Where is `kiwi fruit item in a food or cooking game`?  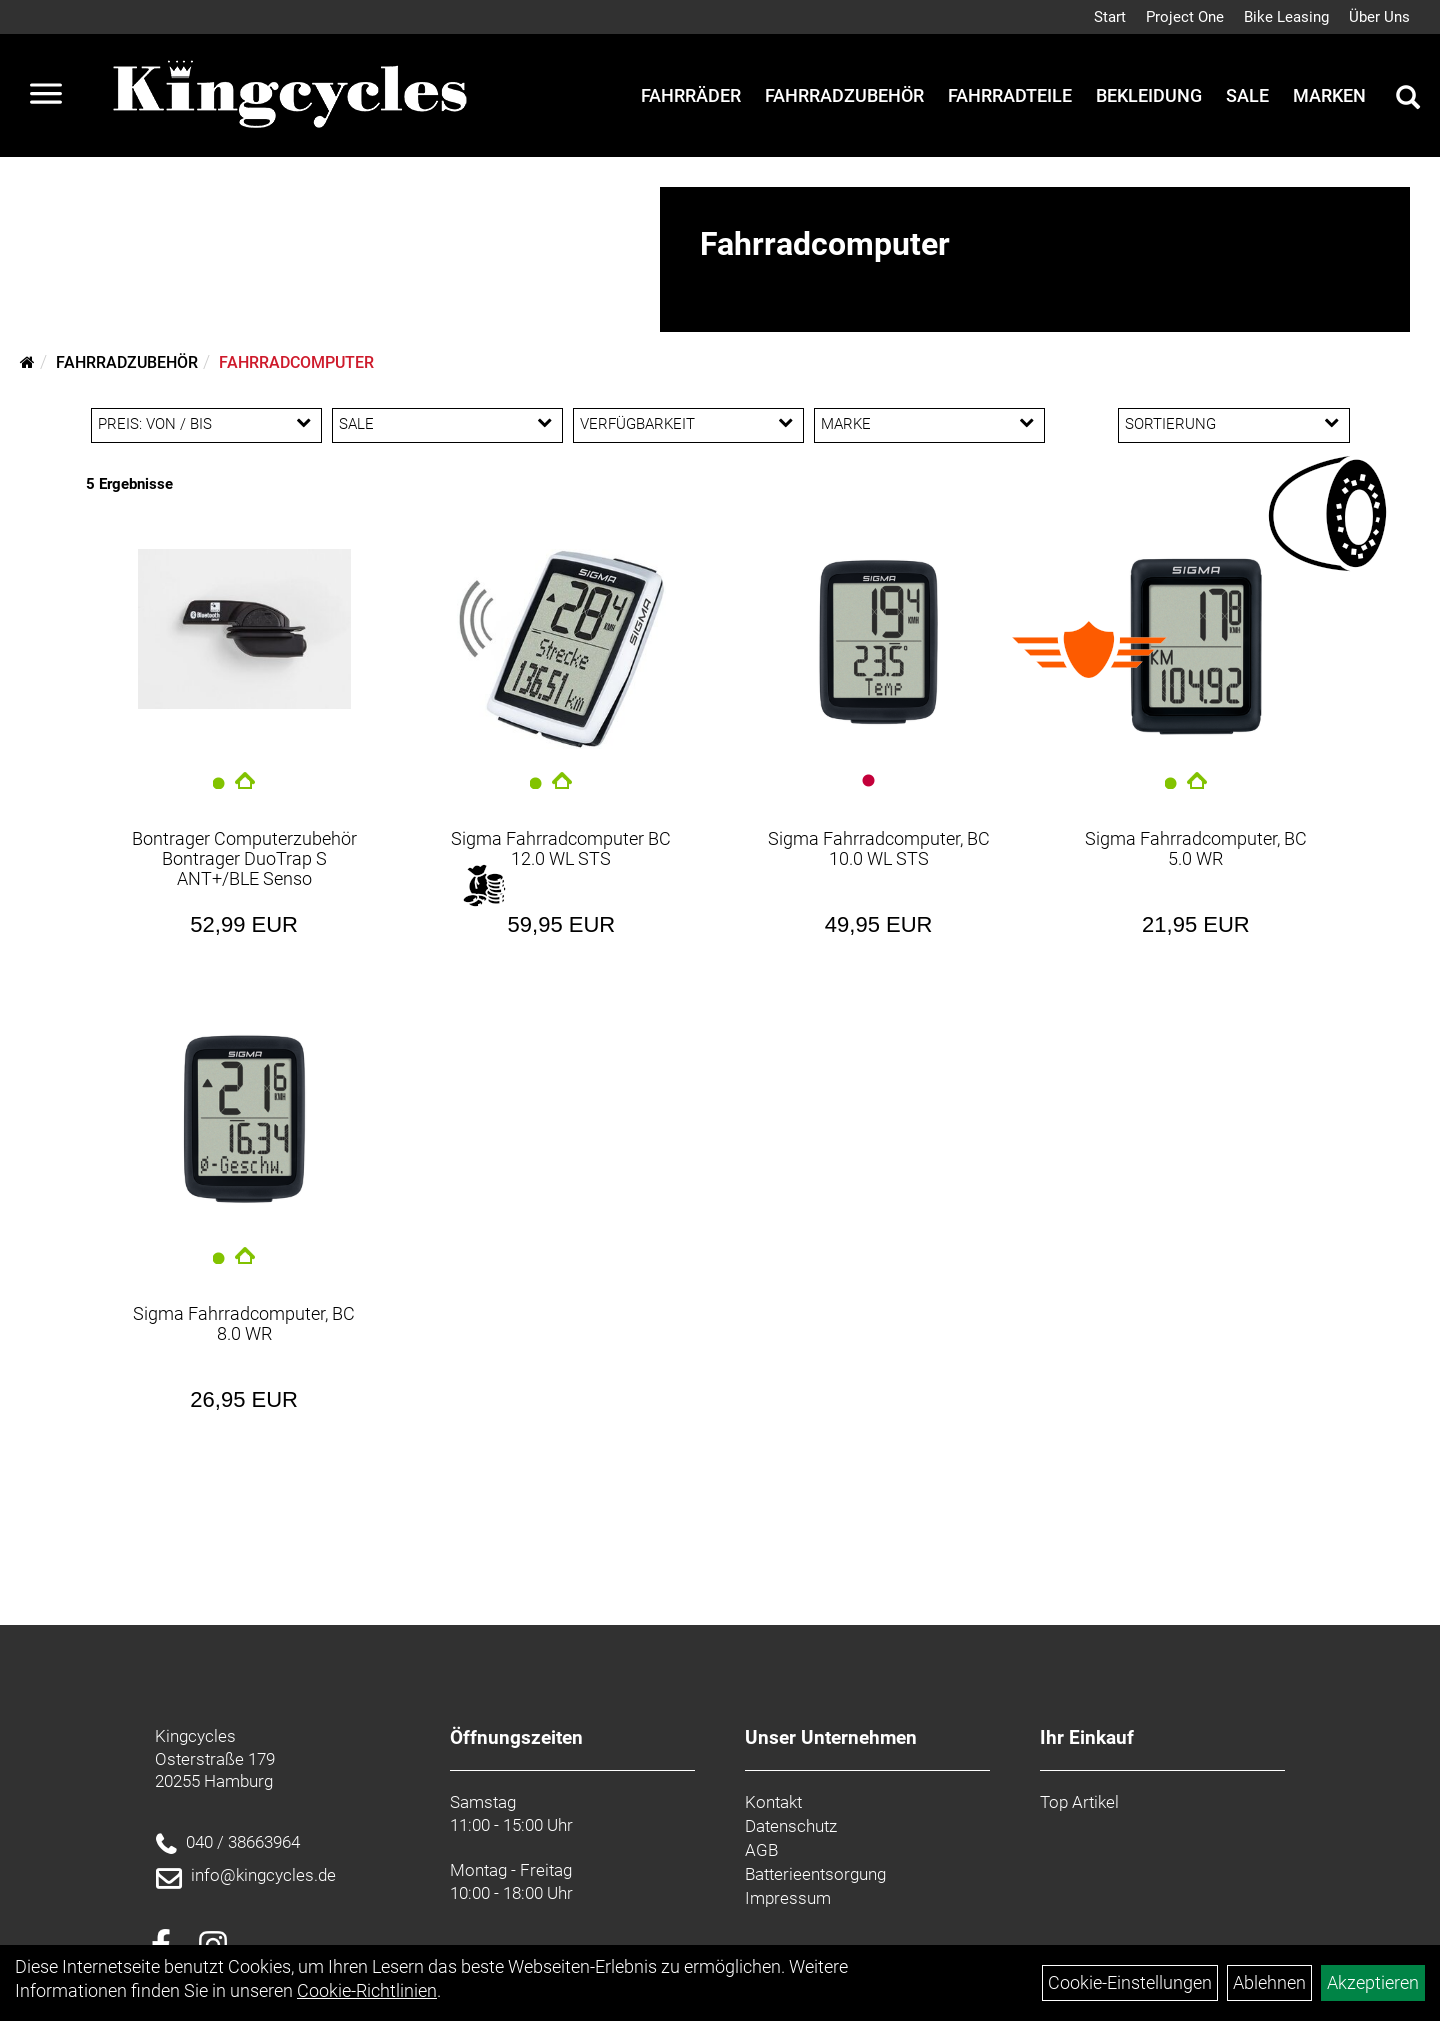 kiwi fruit item in a food or cooking game is located at coordinates (1327, 513).